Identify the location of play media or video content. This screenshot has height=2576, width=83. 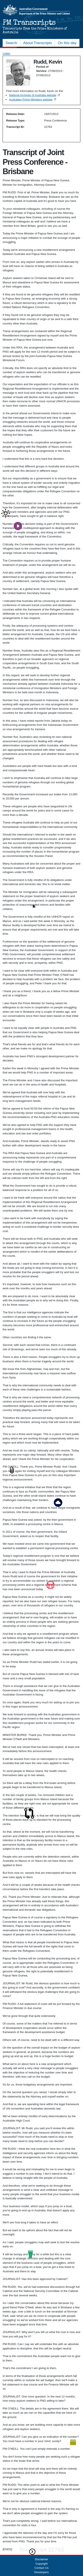
(18, 526).